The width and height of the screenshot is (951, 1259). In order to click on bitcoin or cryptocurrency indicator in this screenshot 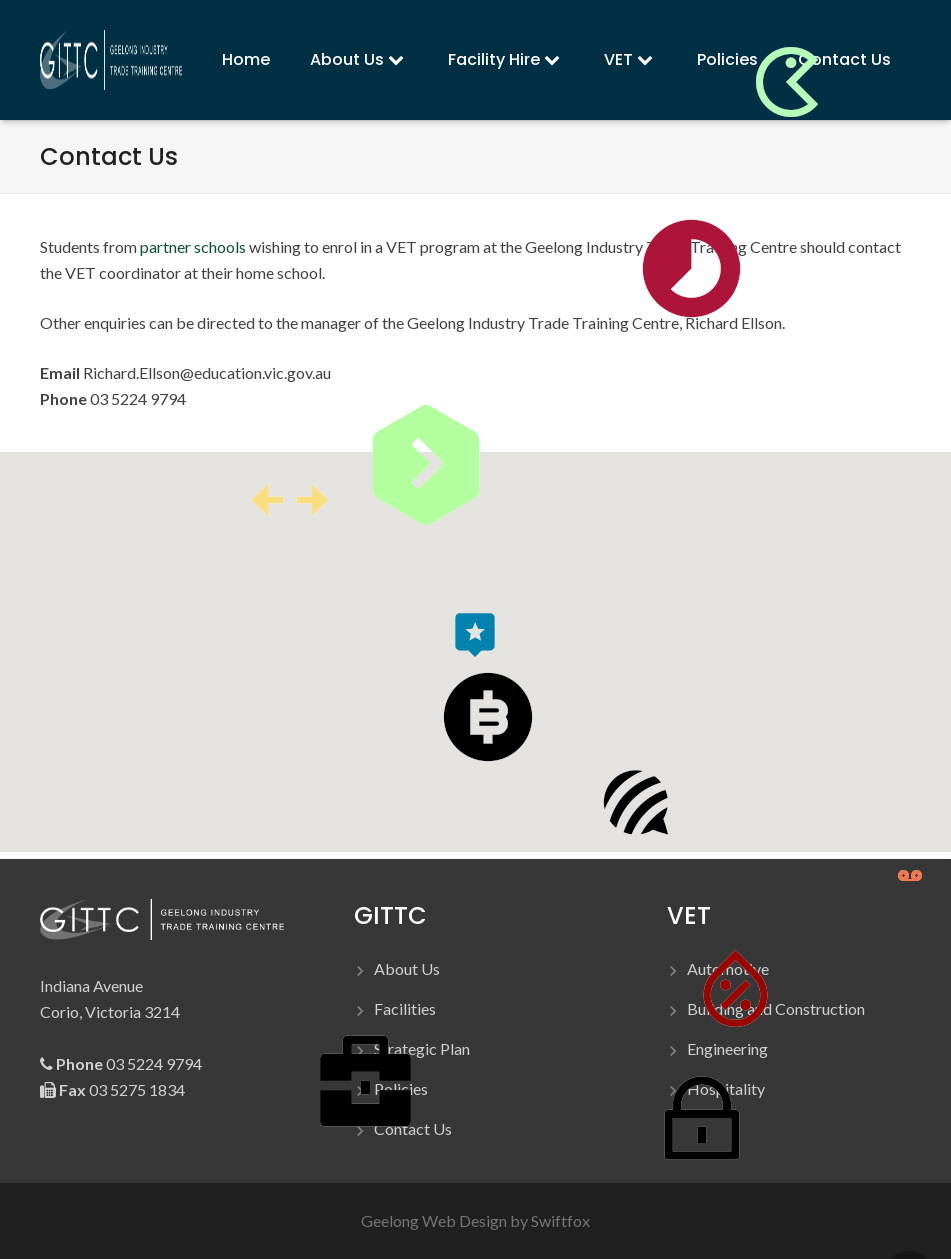, I will do `click(488, 717)`.